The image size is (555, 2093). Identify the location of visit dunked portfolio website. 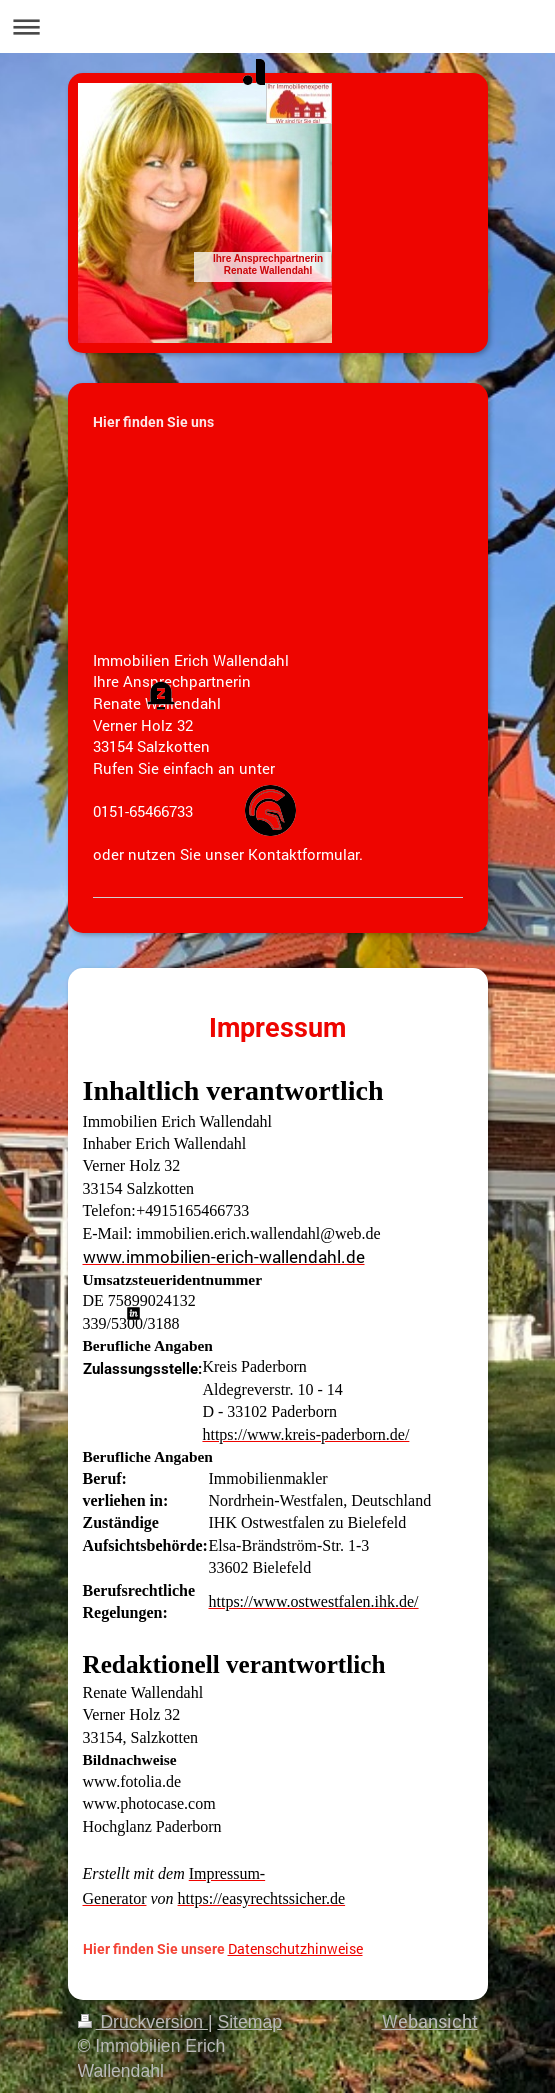
(254, 72).